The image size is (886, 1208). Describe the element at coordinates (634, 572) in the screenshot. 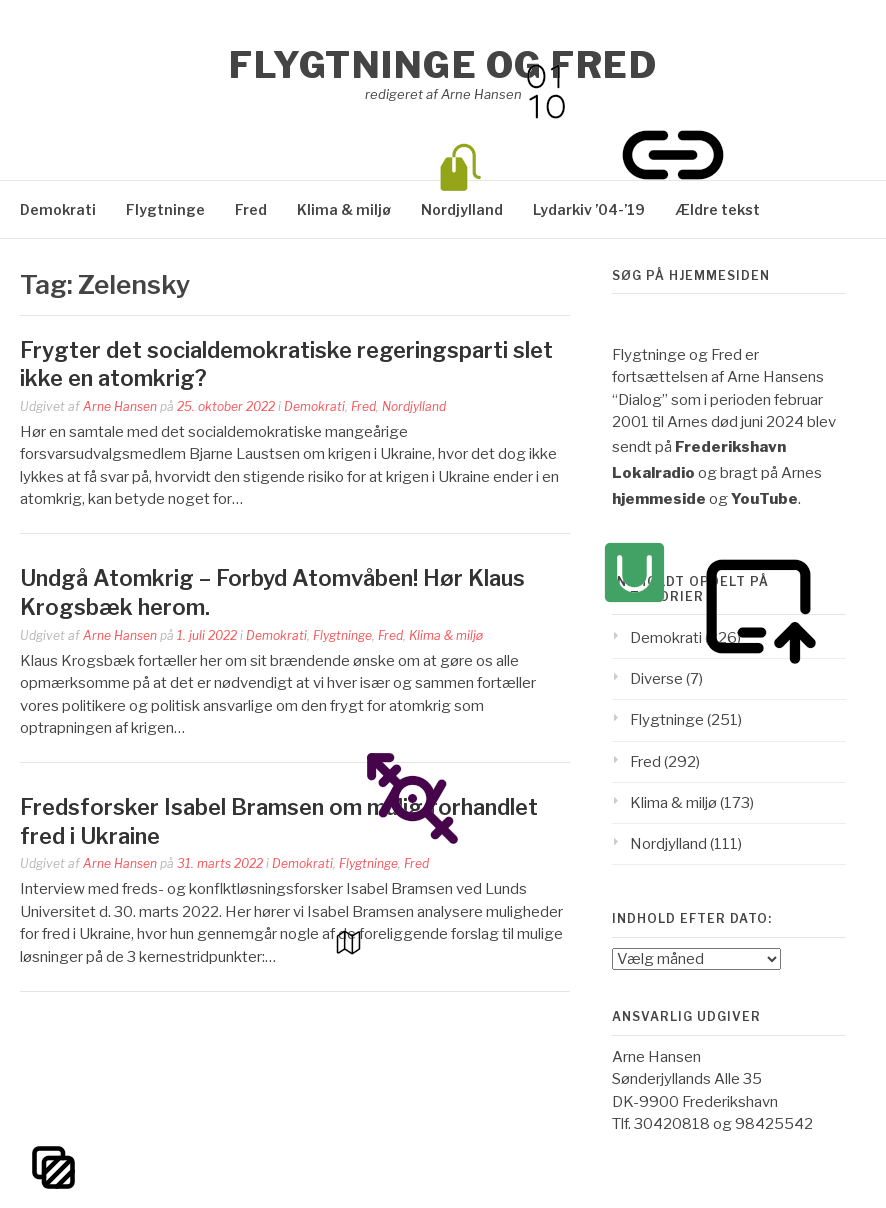

I see `perform a union operation on selected shapes` at that location.